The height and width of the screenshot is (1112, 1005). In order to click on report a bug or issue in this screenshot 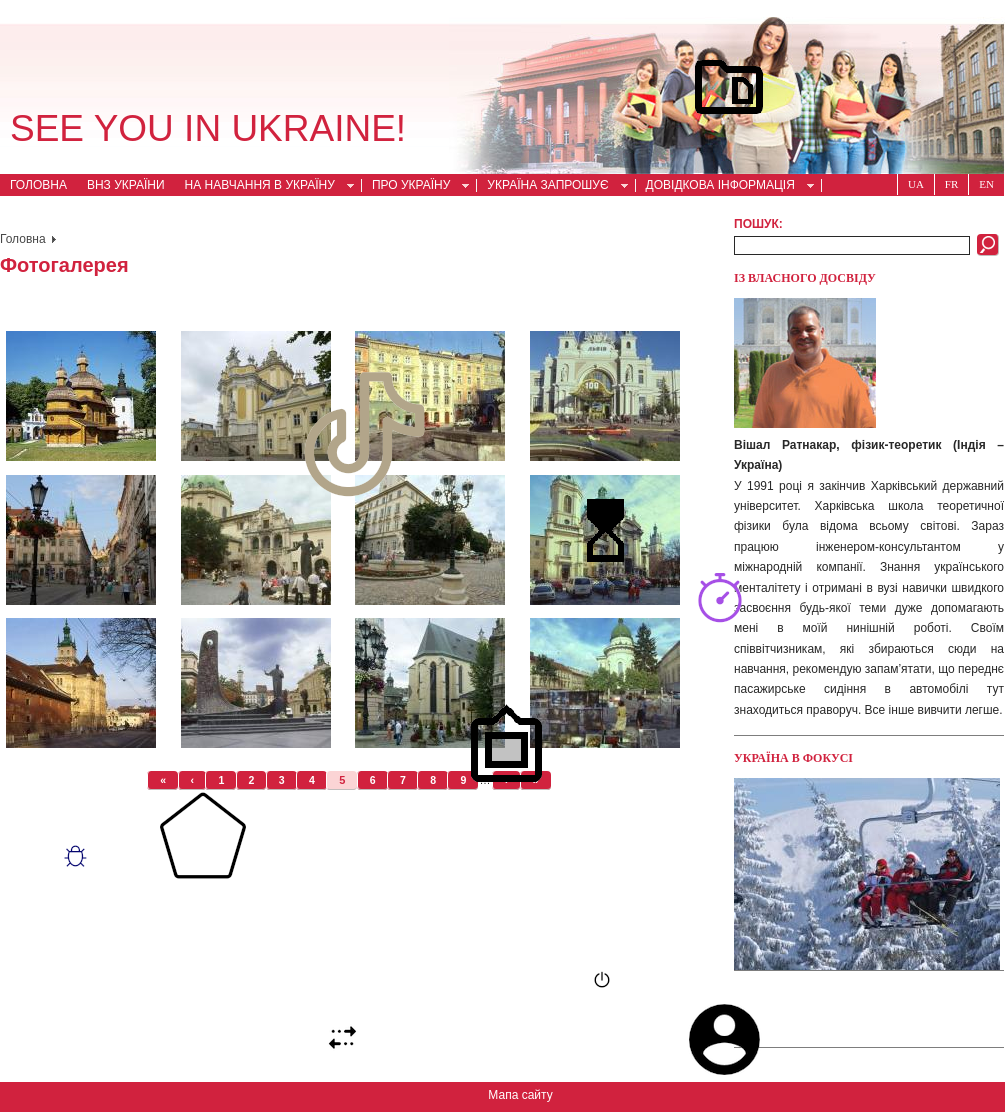, I will do `click(75, 856)`.